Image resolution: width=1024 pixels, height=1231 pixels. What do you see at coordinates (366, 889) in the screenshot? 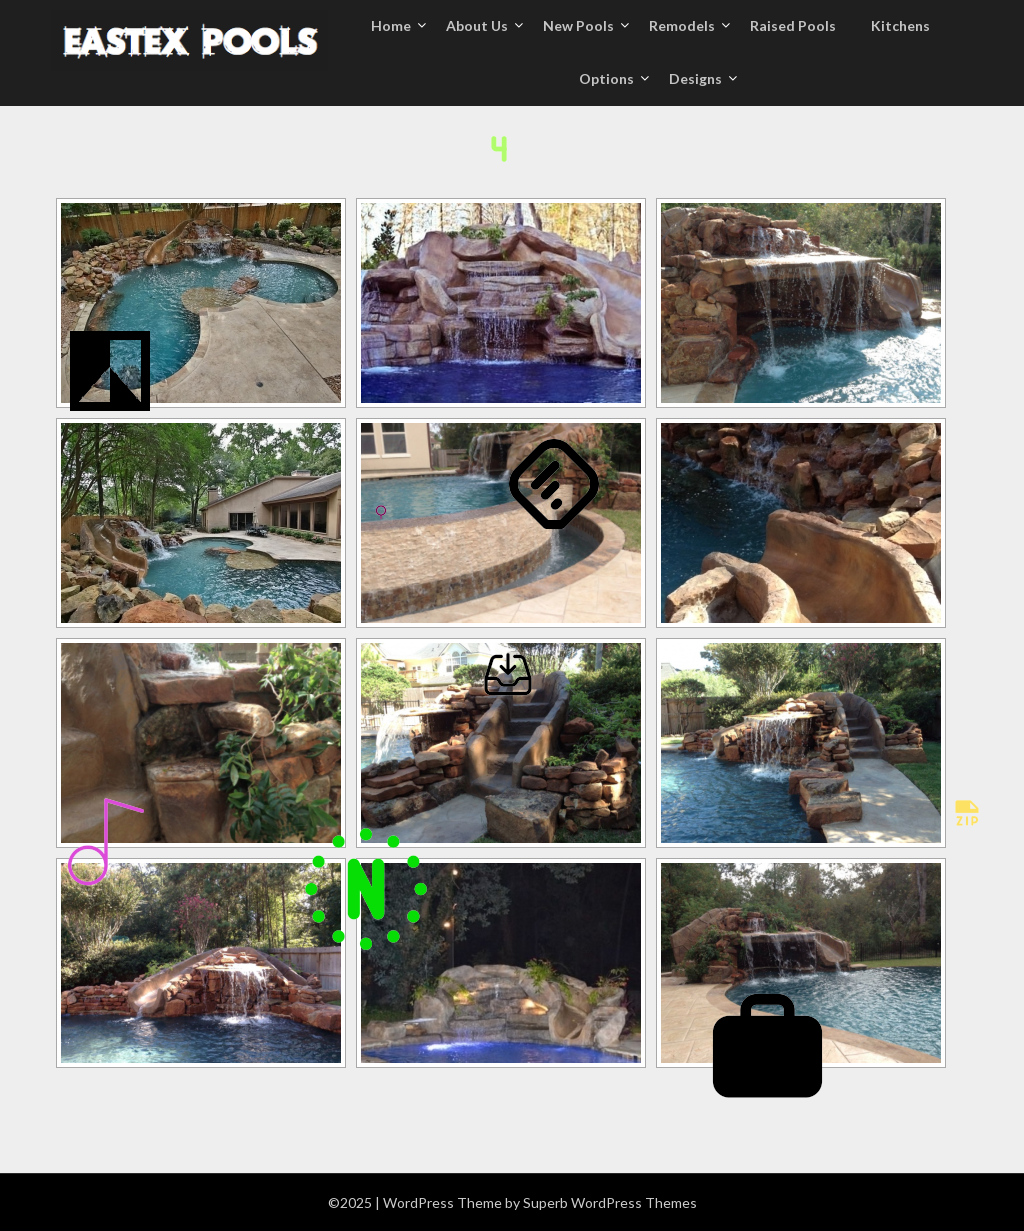
I see `indicates a draft or pending status for an item` at bounding box center [366, 889].